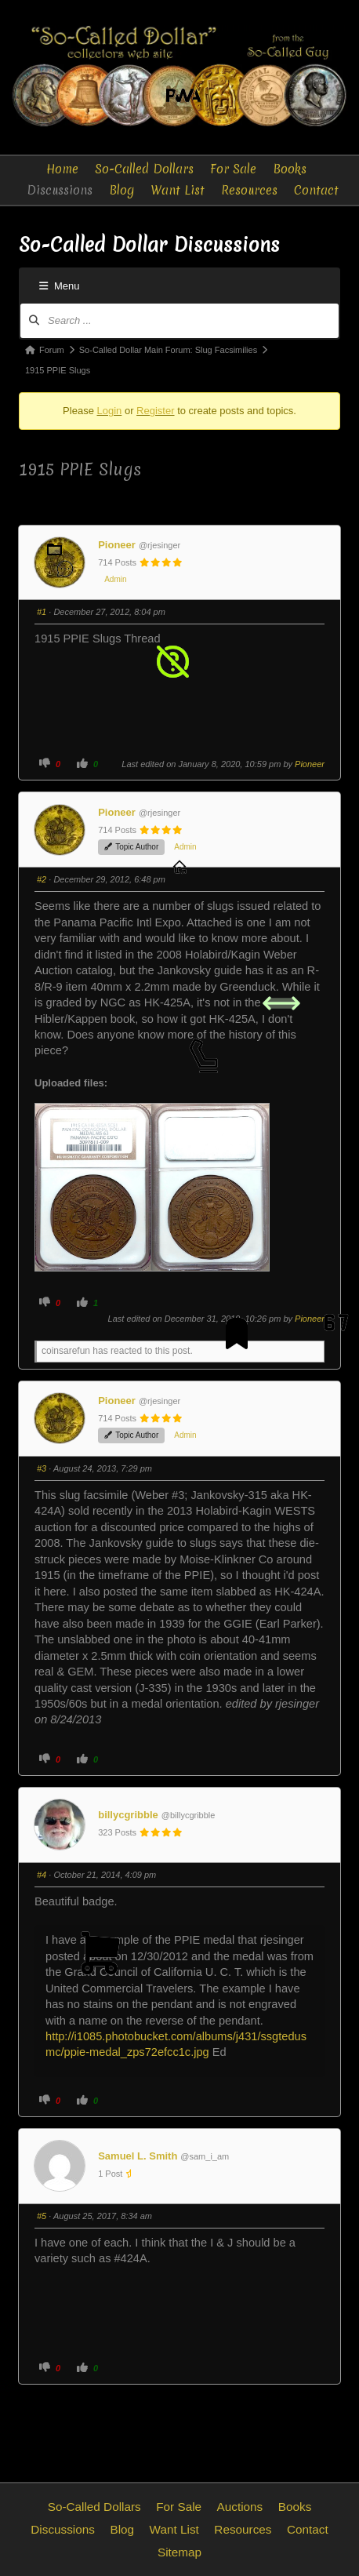 This screenshot has width=359, height=2576. What do you see at coordinates (336, 1323) in the screenshot?
I see `displays the number 67 as a label or identifier` at bounding box center [336, 1323].